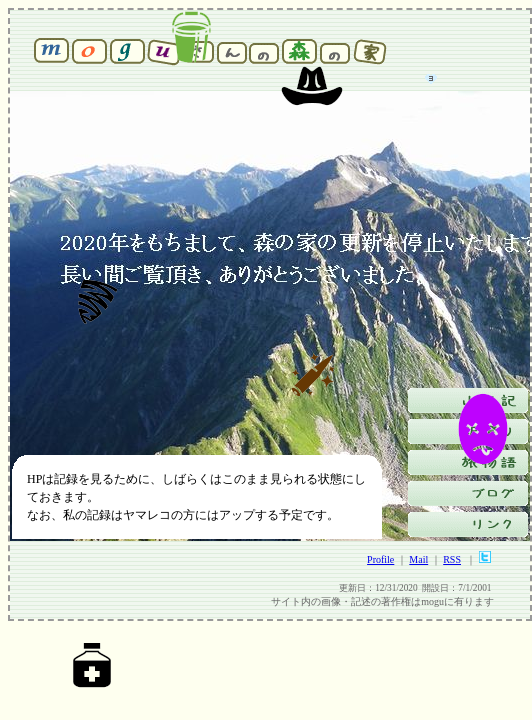  What do you see at coordinates (191, 35) in the screenshot?
I see `empty inventory slot or container` at bounding box center [191, 35].